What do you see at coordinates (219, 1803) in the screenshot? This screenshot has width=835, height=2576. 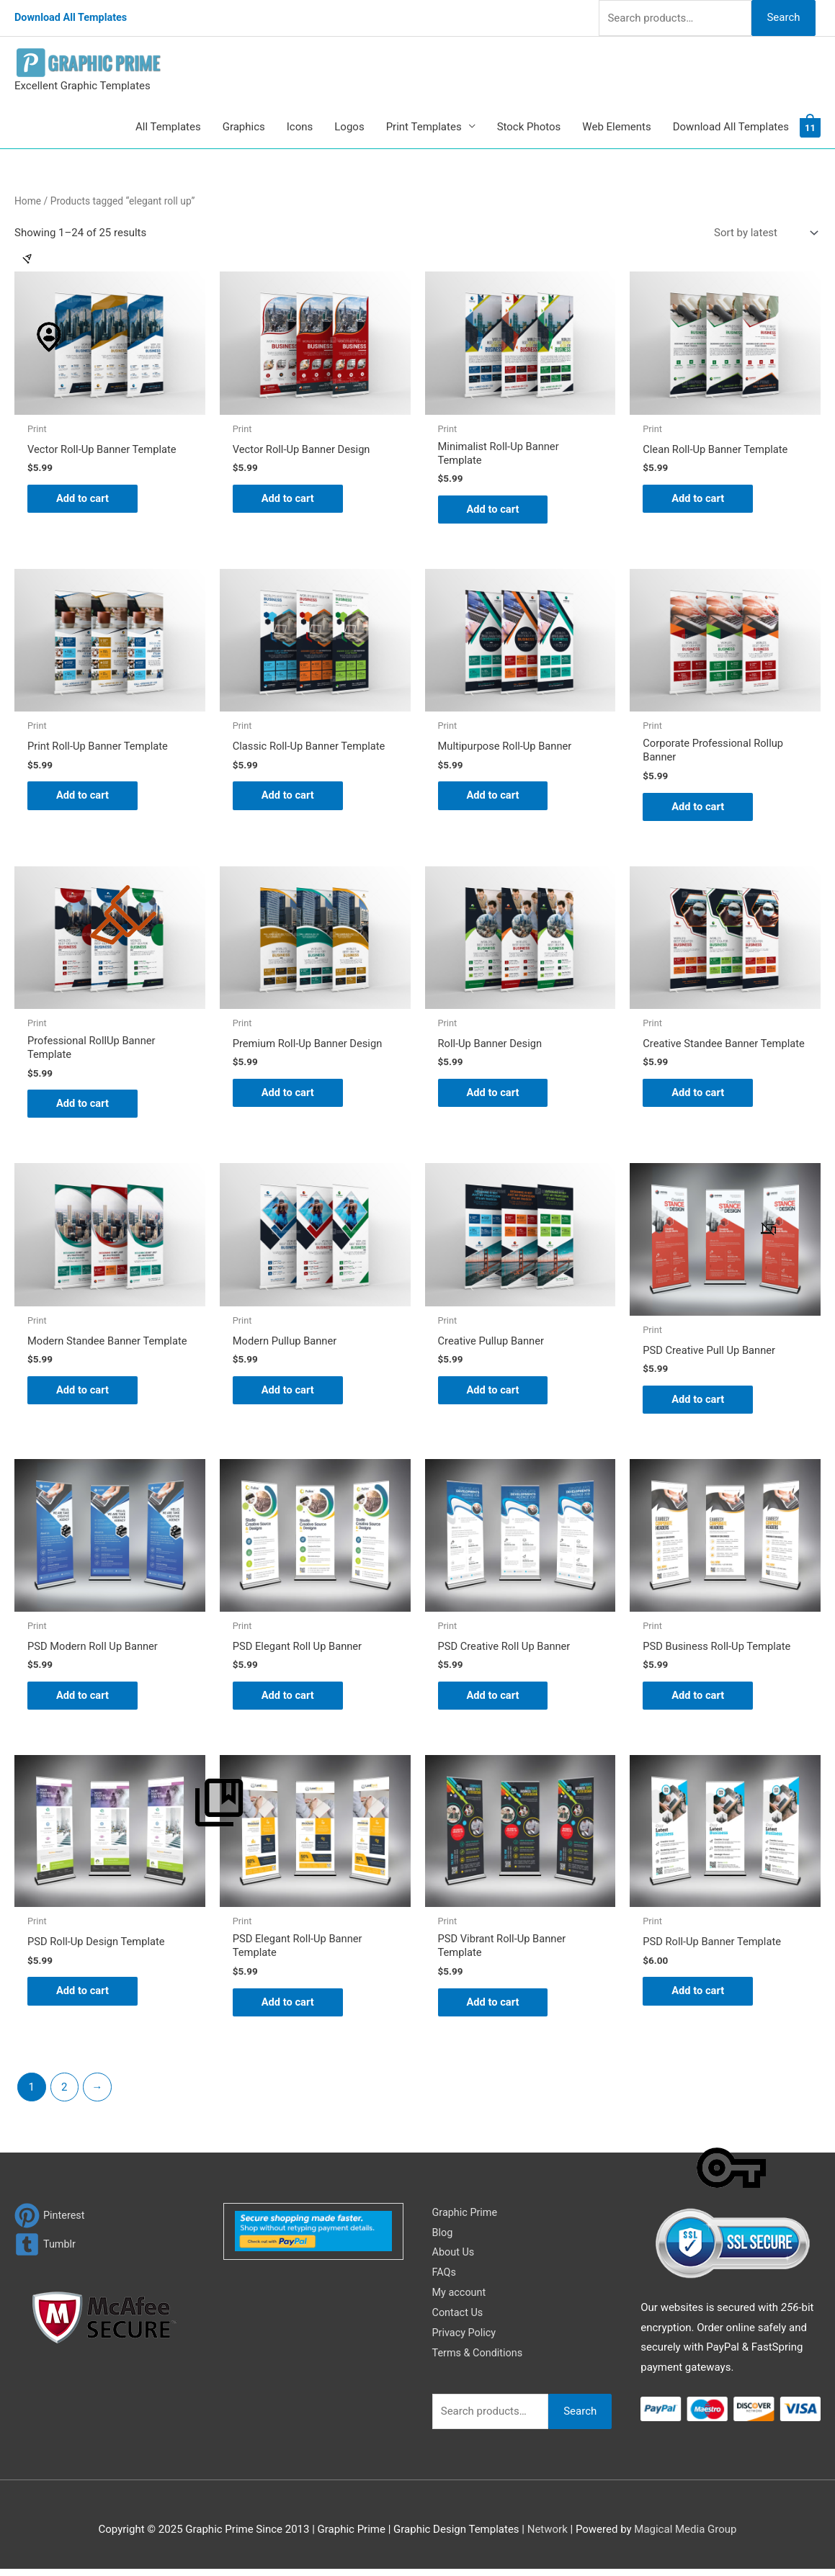 I see `access your bookmarked collections` at bounding box center [219, 1803].